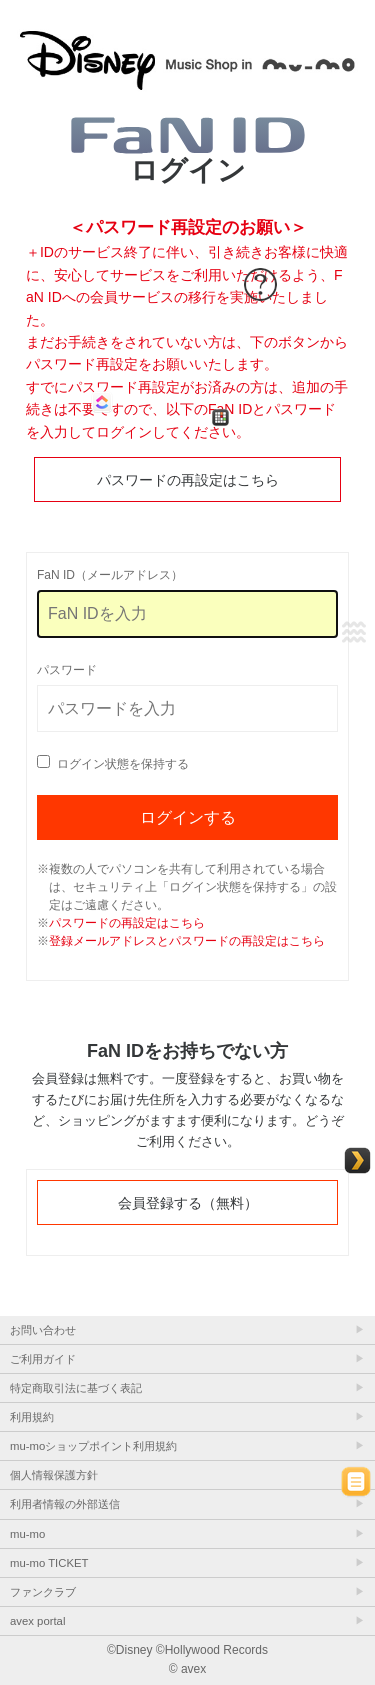 The image size is (375, 1685). Describe the element at coordinates (356, 1482) in the screenshot. I see `access desklet preferences and settings` at that location.